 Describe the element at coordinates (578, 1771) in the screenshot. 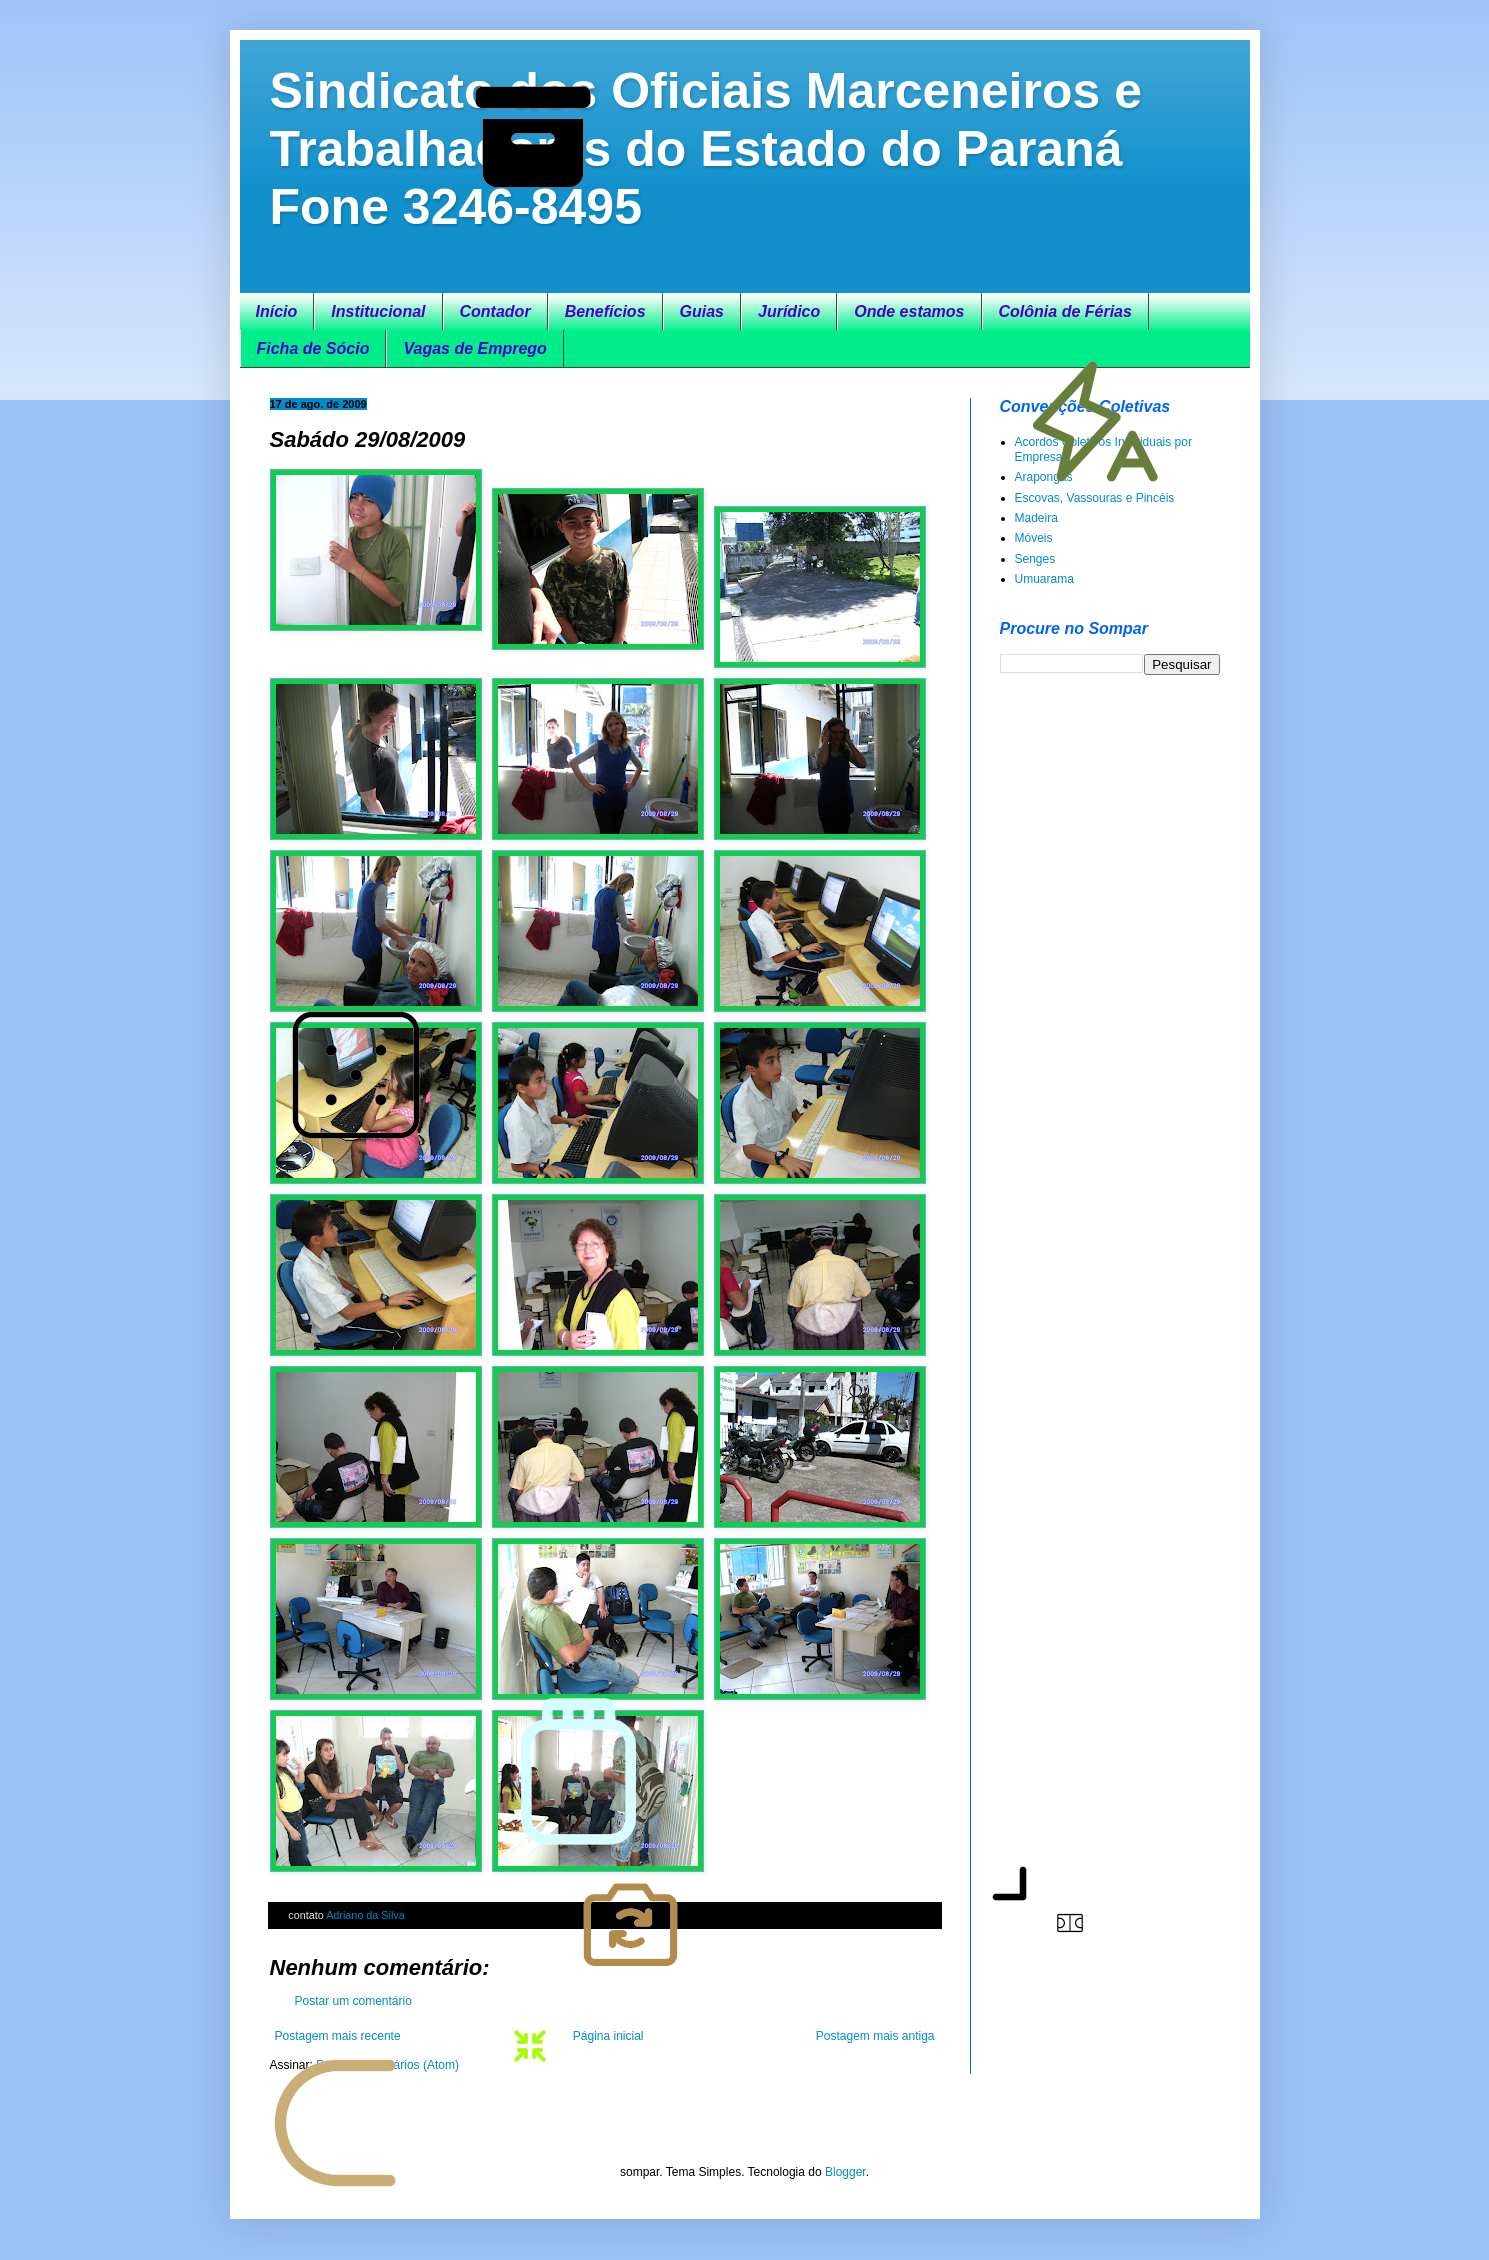

I see `store or organize items in a container` at that location.